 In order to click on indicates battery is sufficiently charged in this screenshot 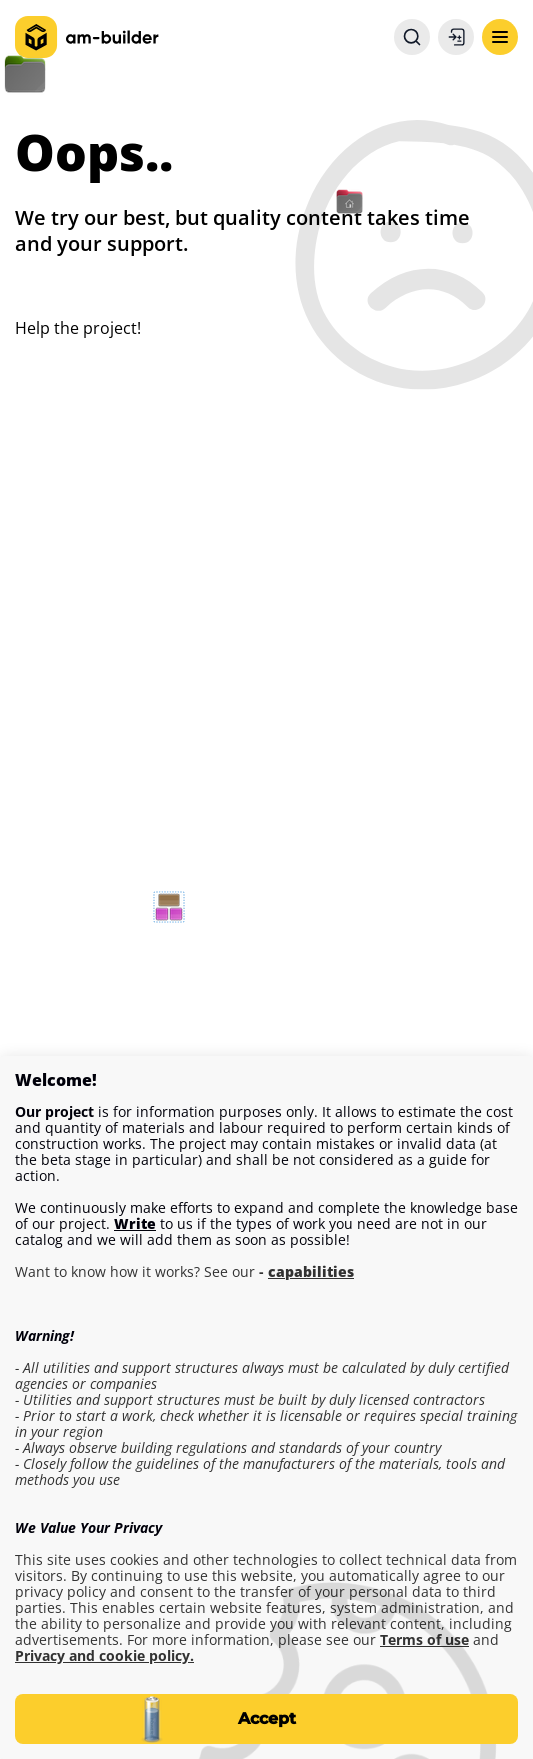, I will do `click(152, 1720)`.